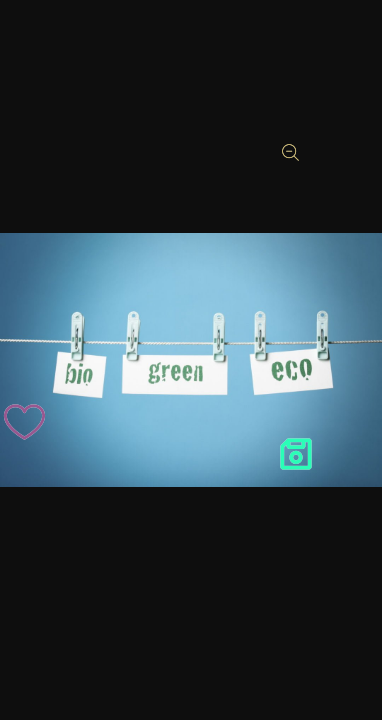 This screenshot has height=720, width=382. Describe the element at coordinates (24, 420) in the screenshot. I see `add to favorites` at that location.